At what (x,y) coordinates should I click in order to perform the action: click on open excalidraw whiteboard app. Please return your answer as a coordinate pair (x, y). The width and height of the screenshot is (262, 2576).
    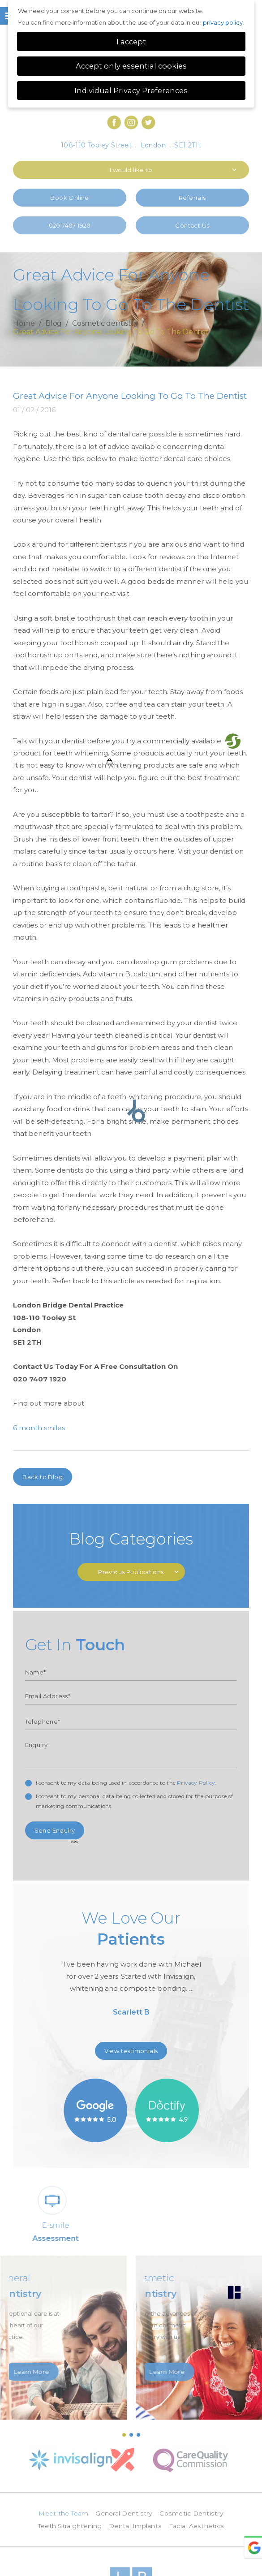
    Looking at the image, I should click on (122, 2459).